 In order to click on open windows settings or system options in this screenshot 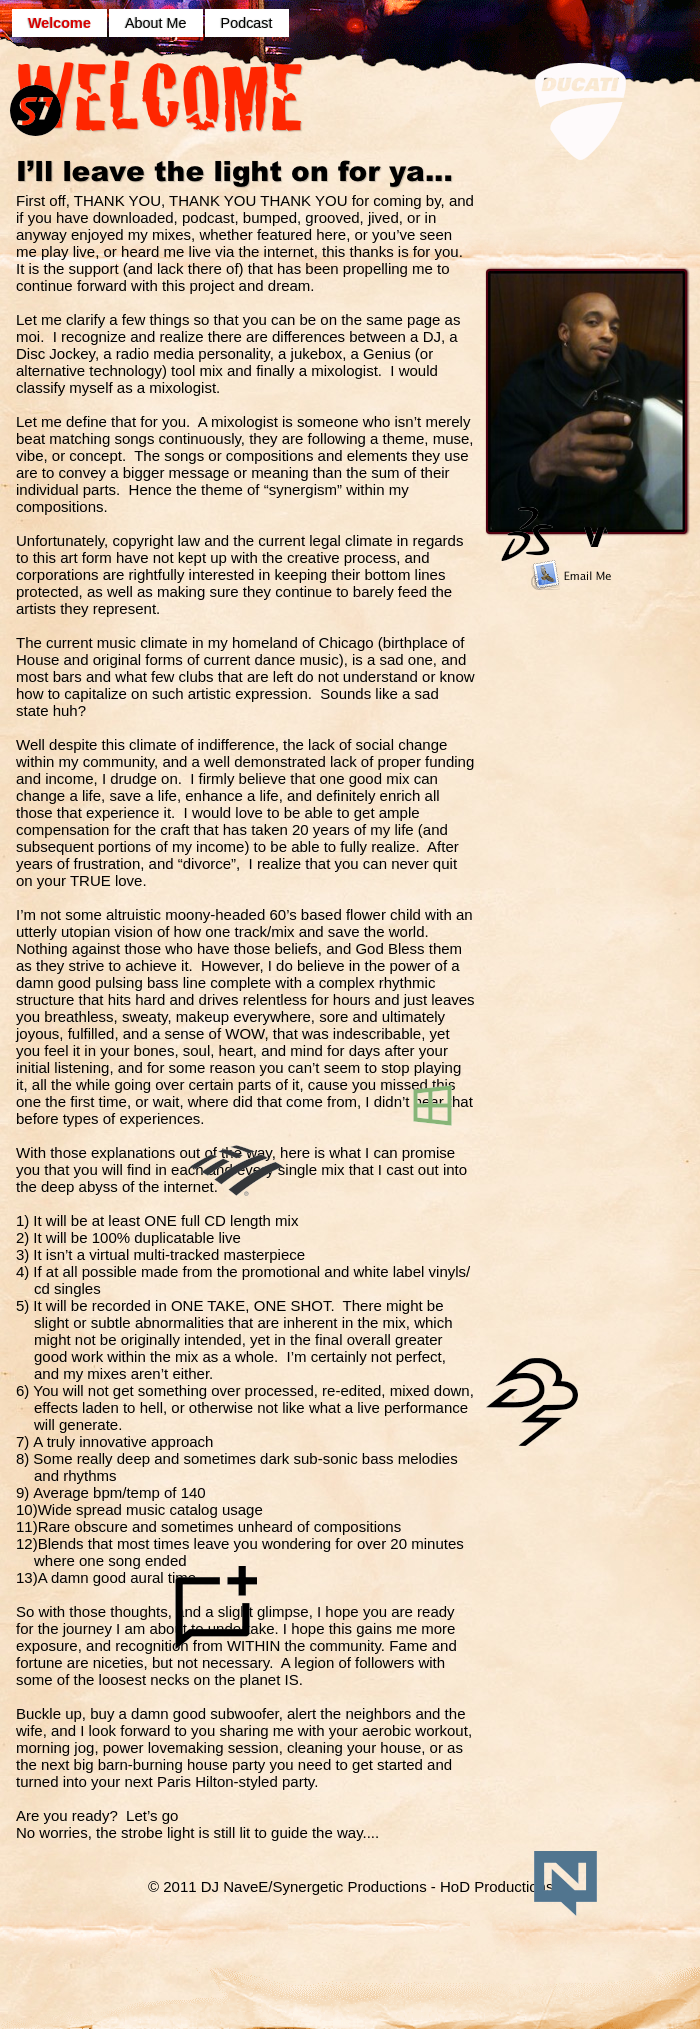, I will do `click(432, 1105)`.